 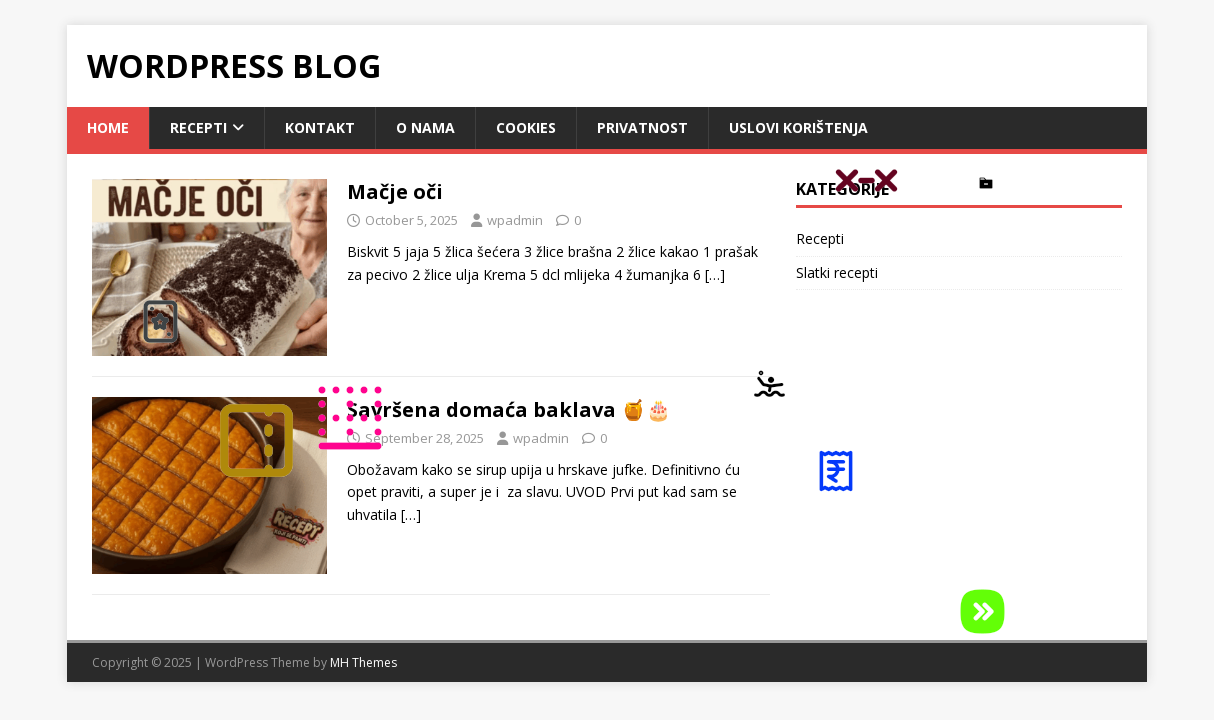 I want to click on view transaction receipt in indian rupees, so click(x=836, y=471).